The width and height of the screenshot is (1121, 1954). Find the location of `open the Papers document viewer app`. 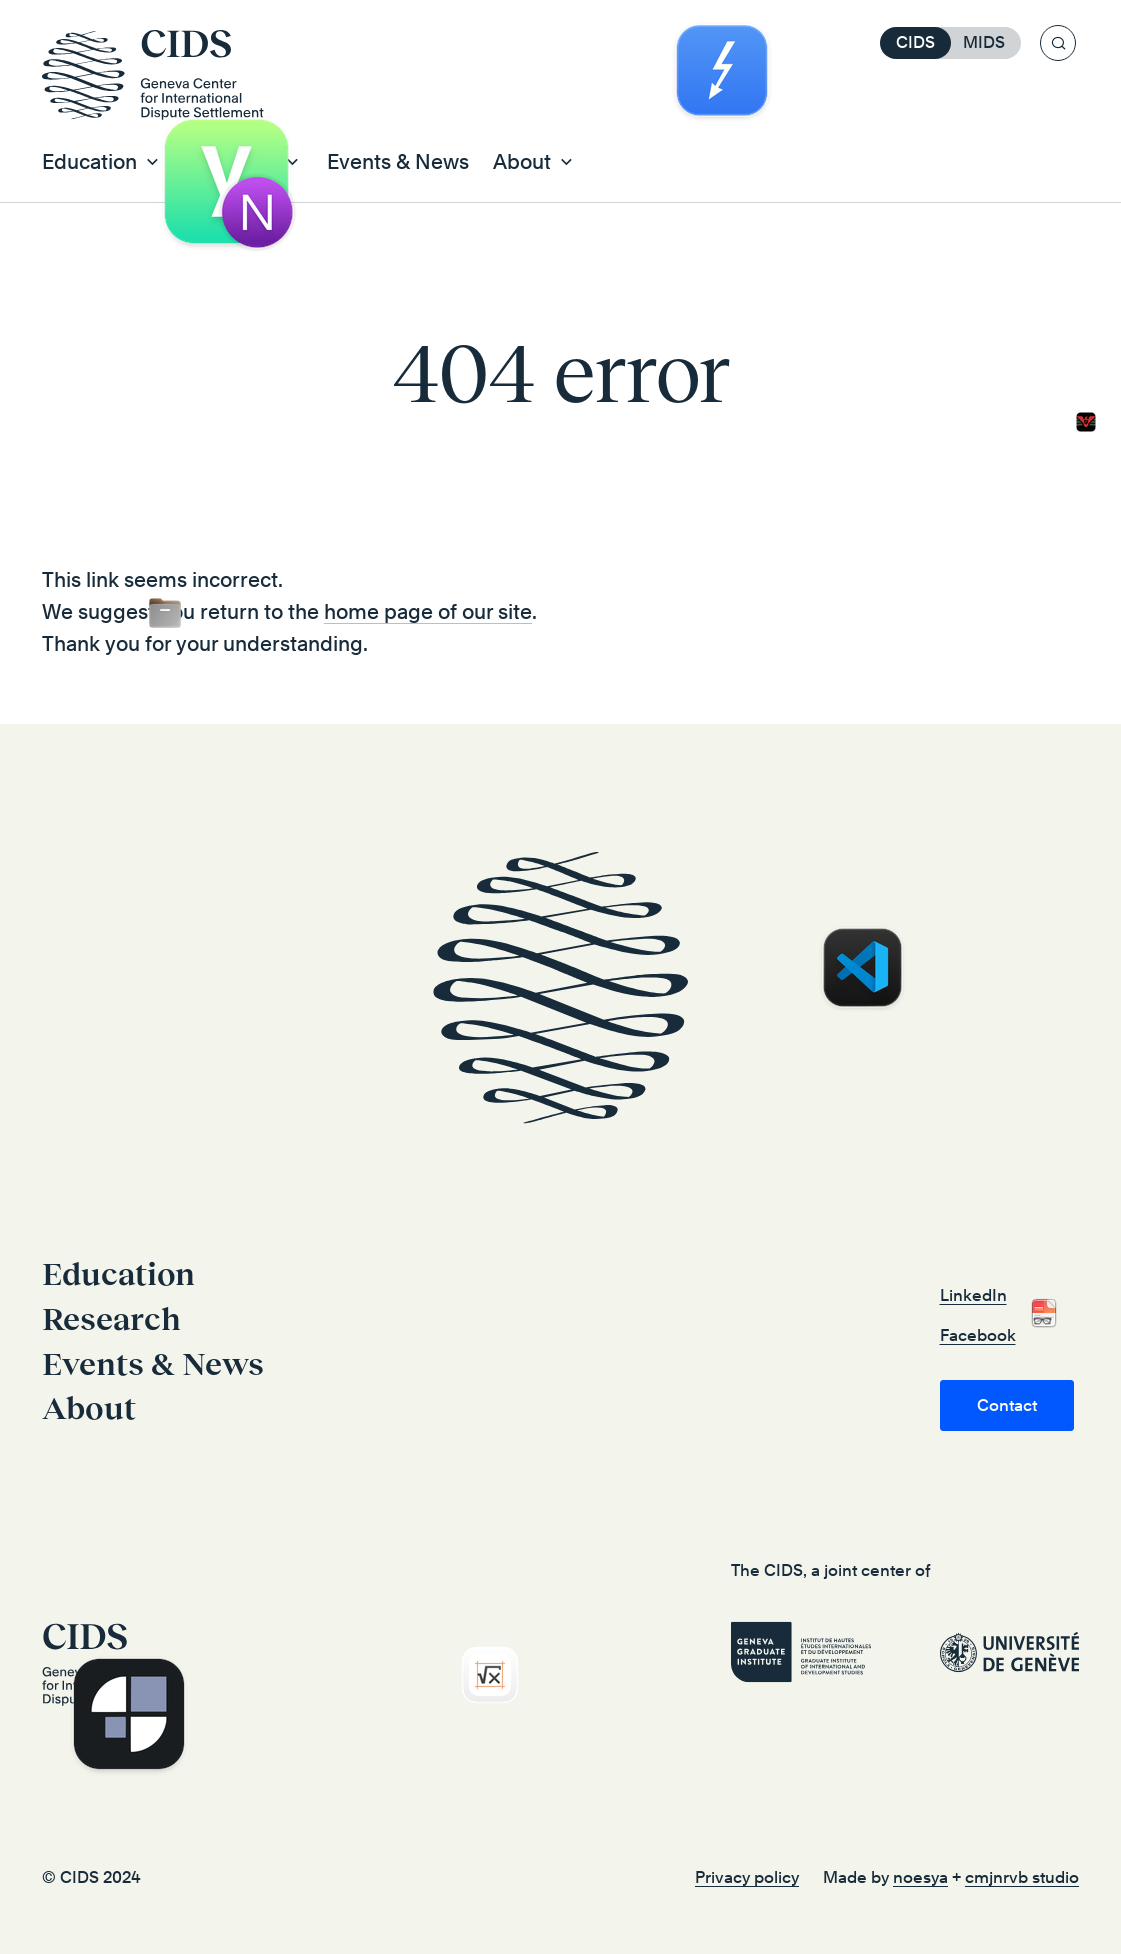

open the Papers document viewer app is located at coordinates (1044, 1313).